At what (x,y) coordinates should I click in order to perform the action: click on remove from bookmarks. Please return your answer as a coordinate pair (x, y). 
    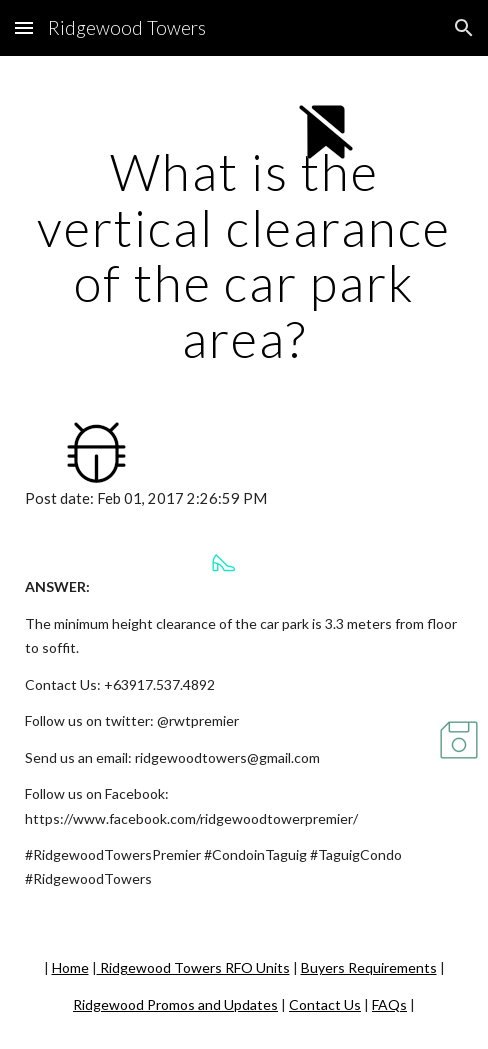
    Looking at the image, I should click on (326, 132).